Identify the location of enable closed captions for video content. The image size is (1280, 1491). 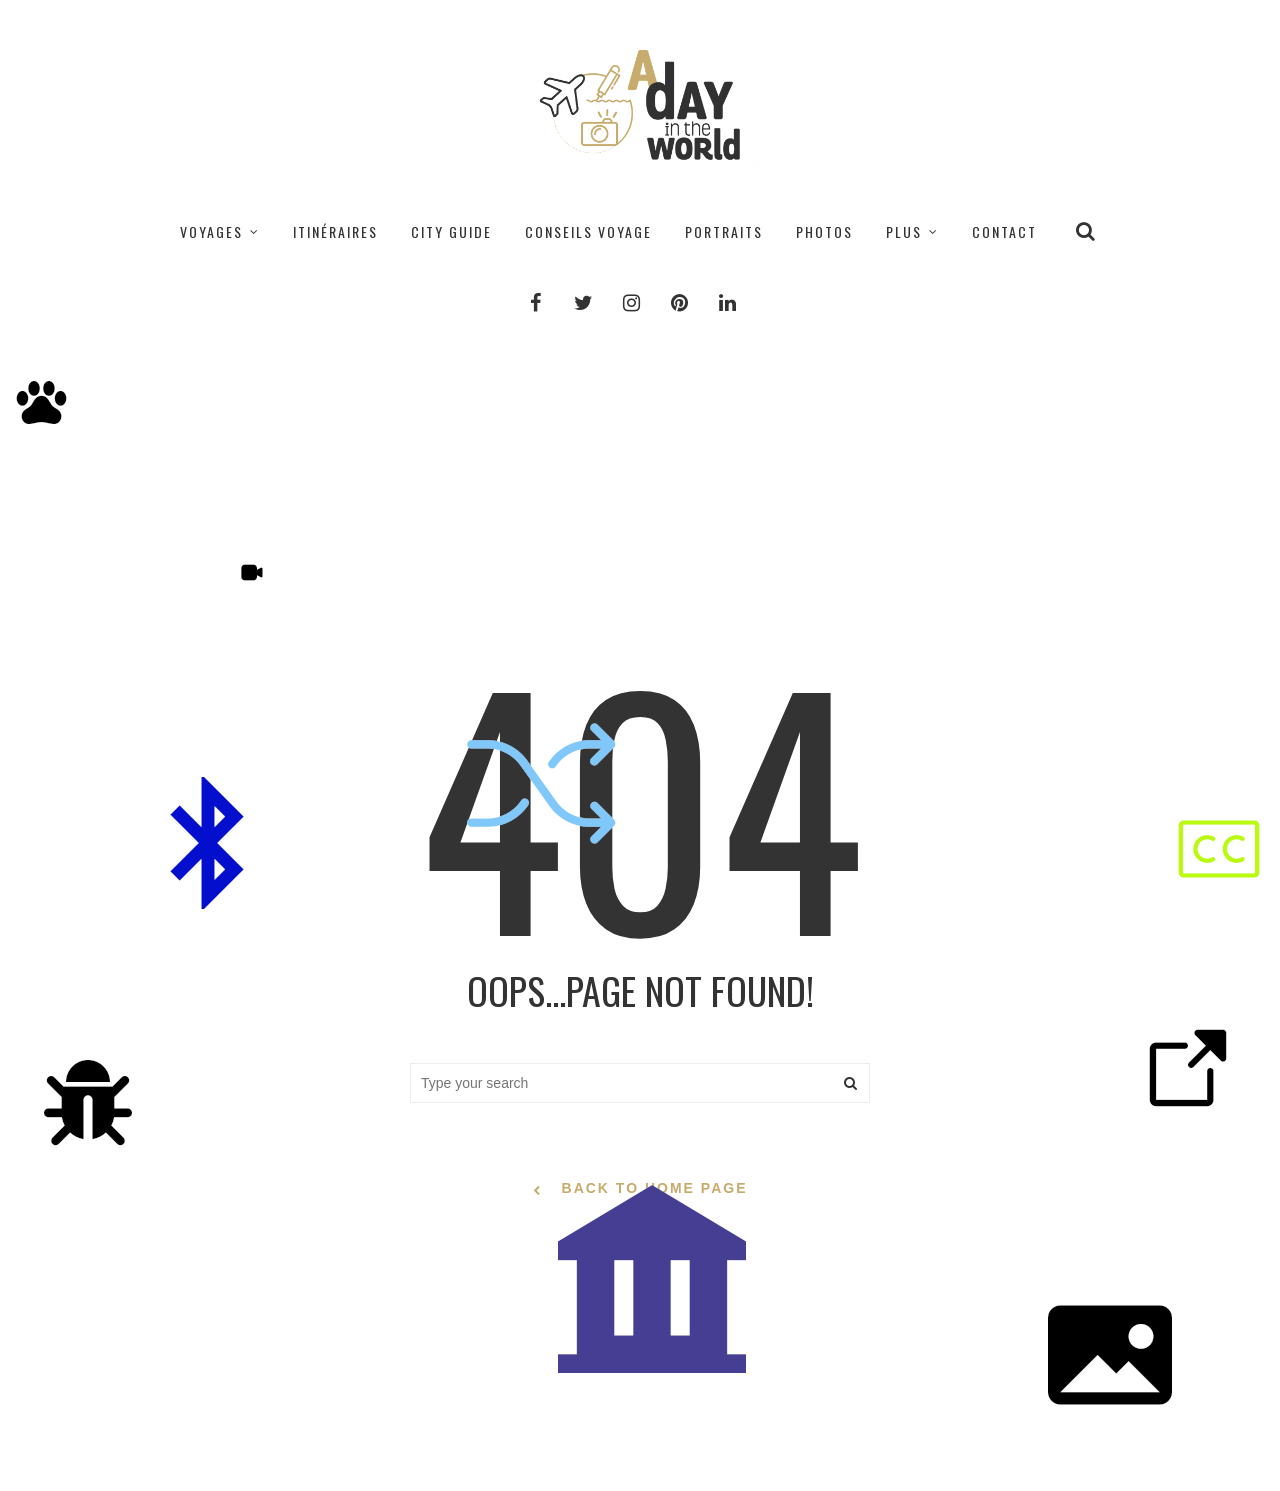
(1219, 849).